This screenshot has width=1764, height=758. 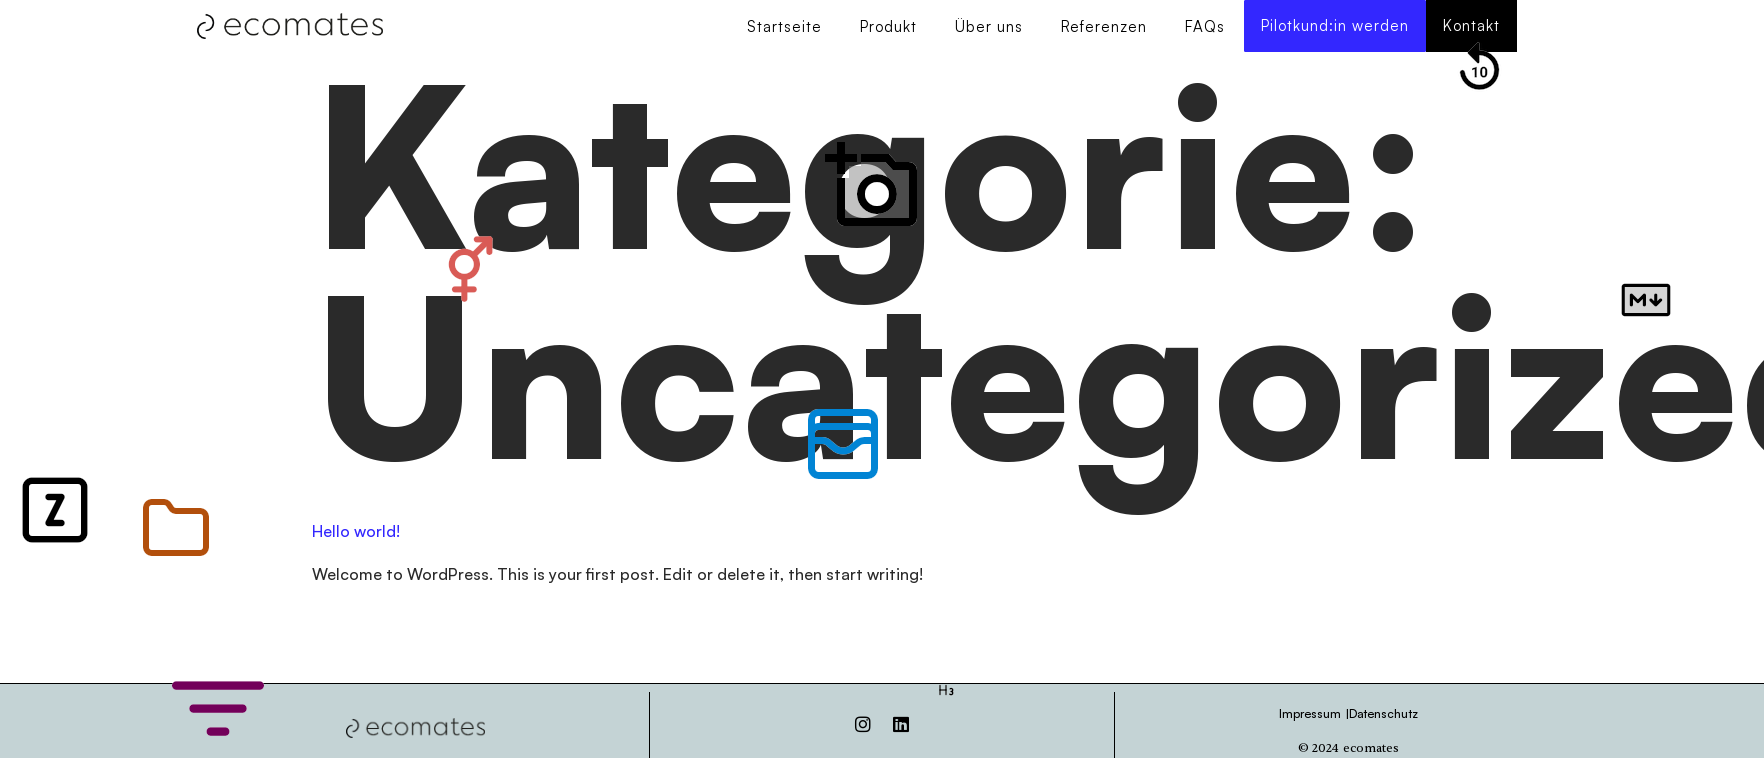 I want to click on filter or sort list items, so click(x=218, y=710).